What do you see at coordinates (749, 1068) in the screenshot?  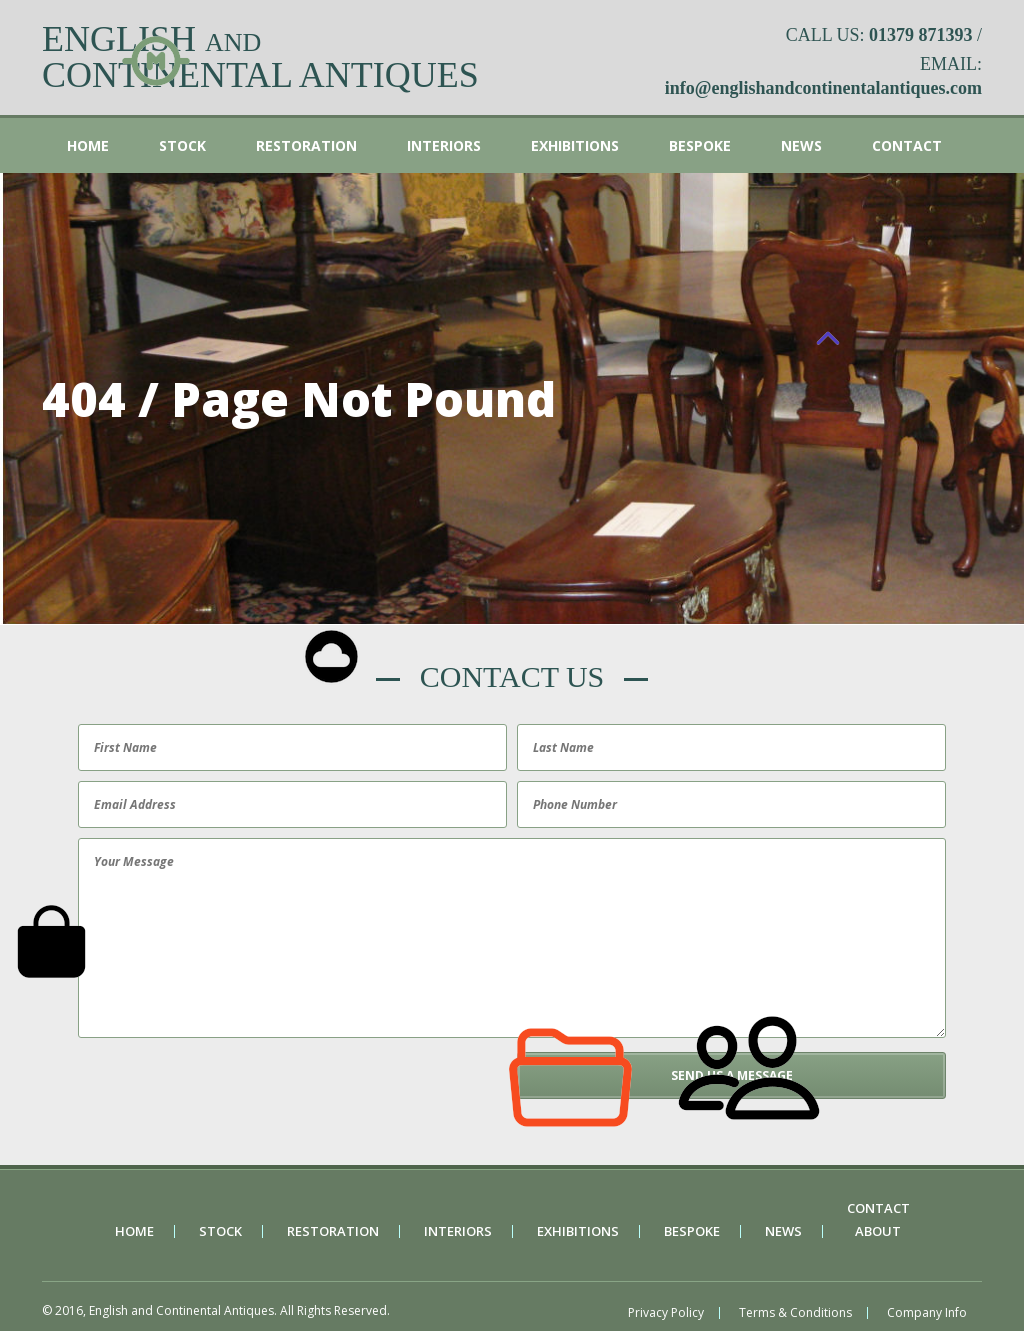 I see `view contacts or friends list` at bounding box center [749, 1068].